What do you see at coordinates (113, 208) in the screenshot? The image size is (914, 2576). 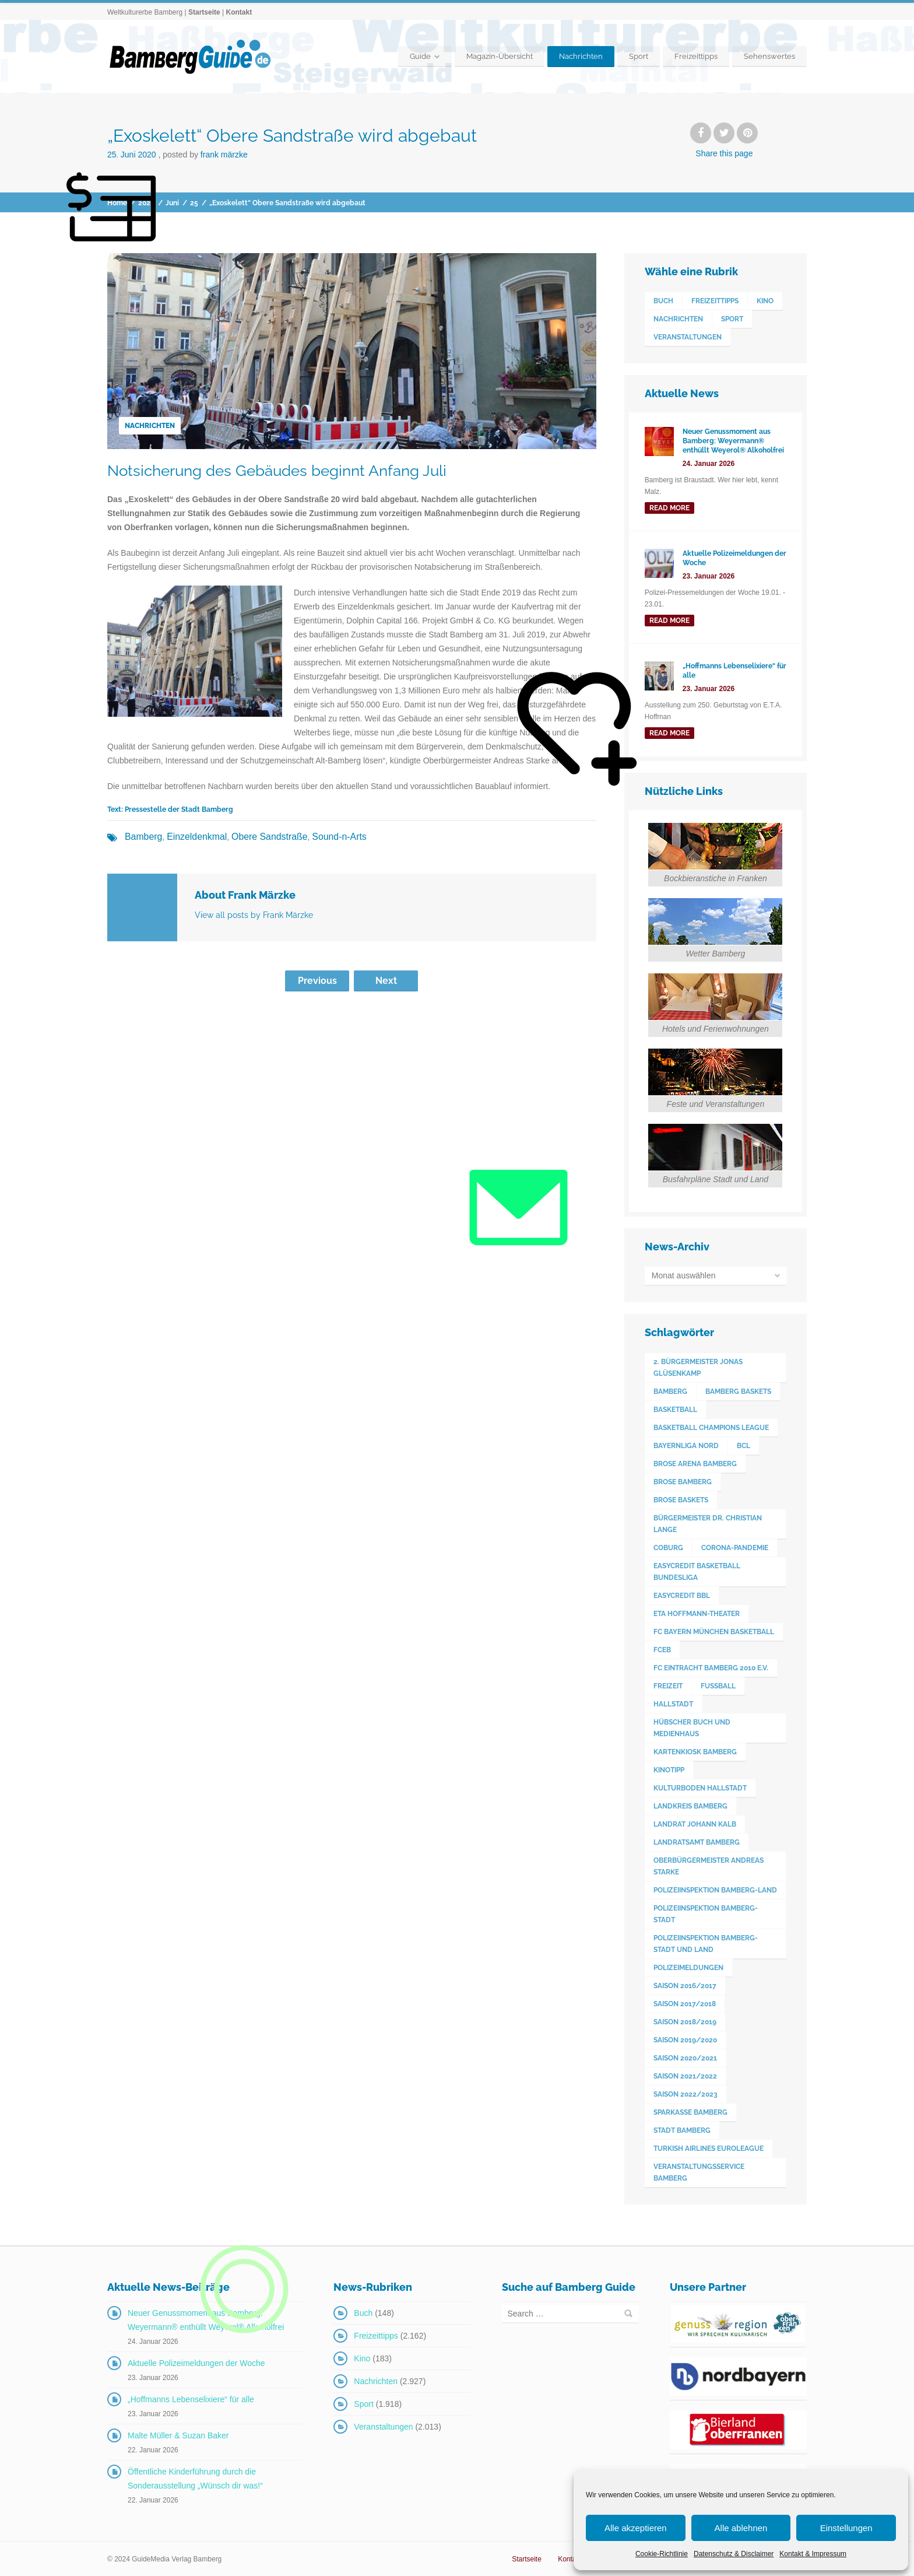 I see `view invoice details` at bounding box center [113, 208].